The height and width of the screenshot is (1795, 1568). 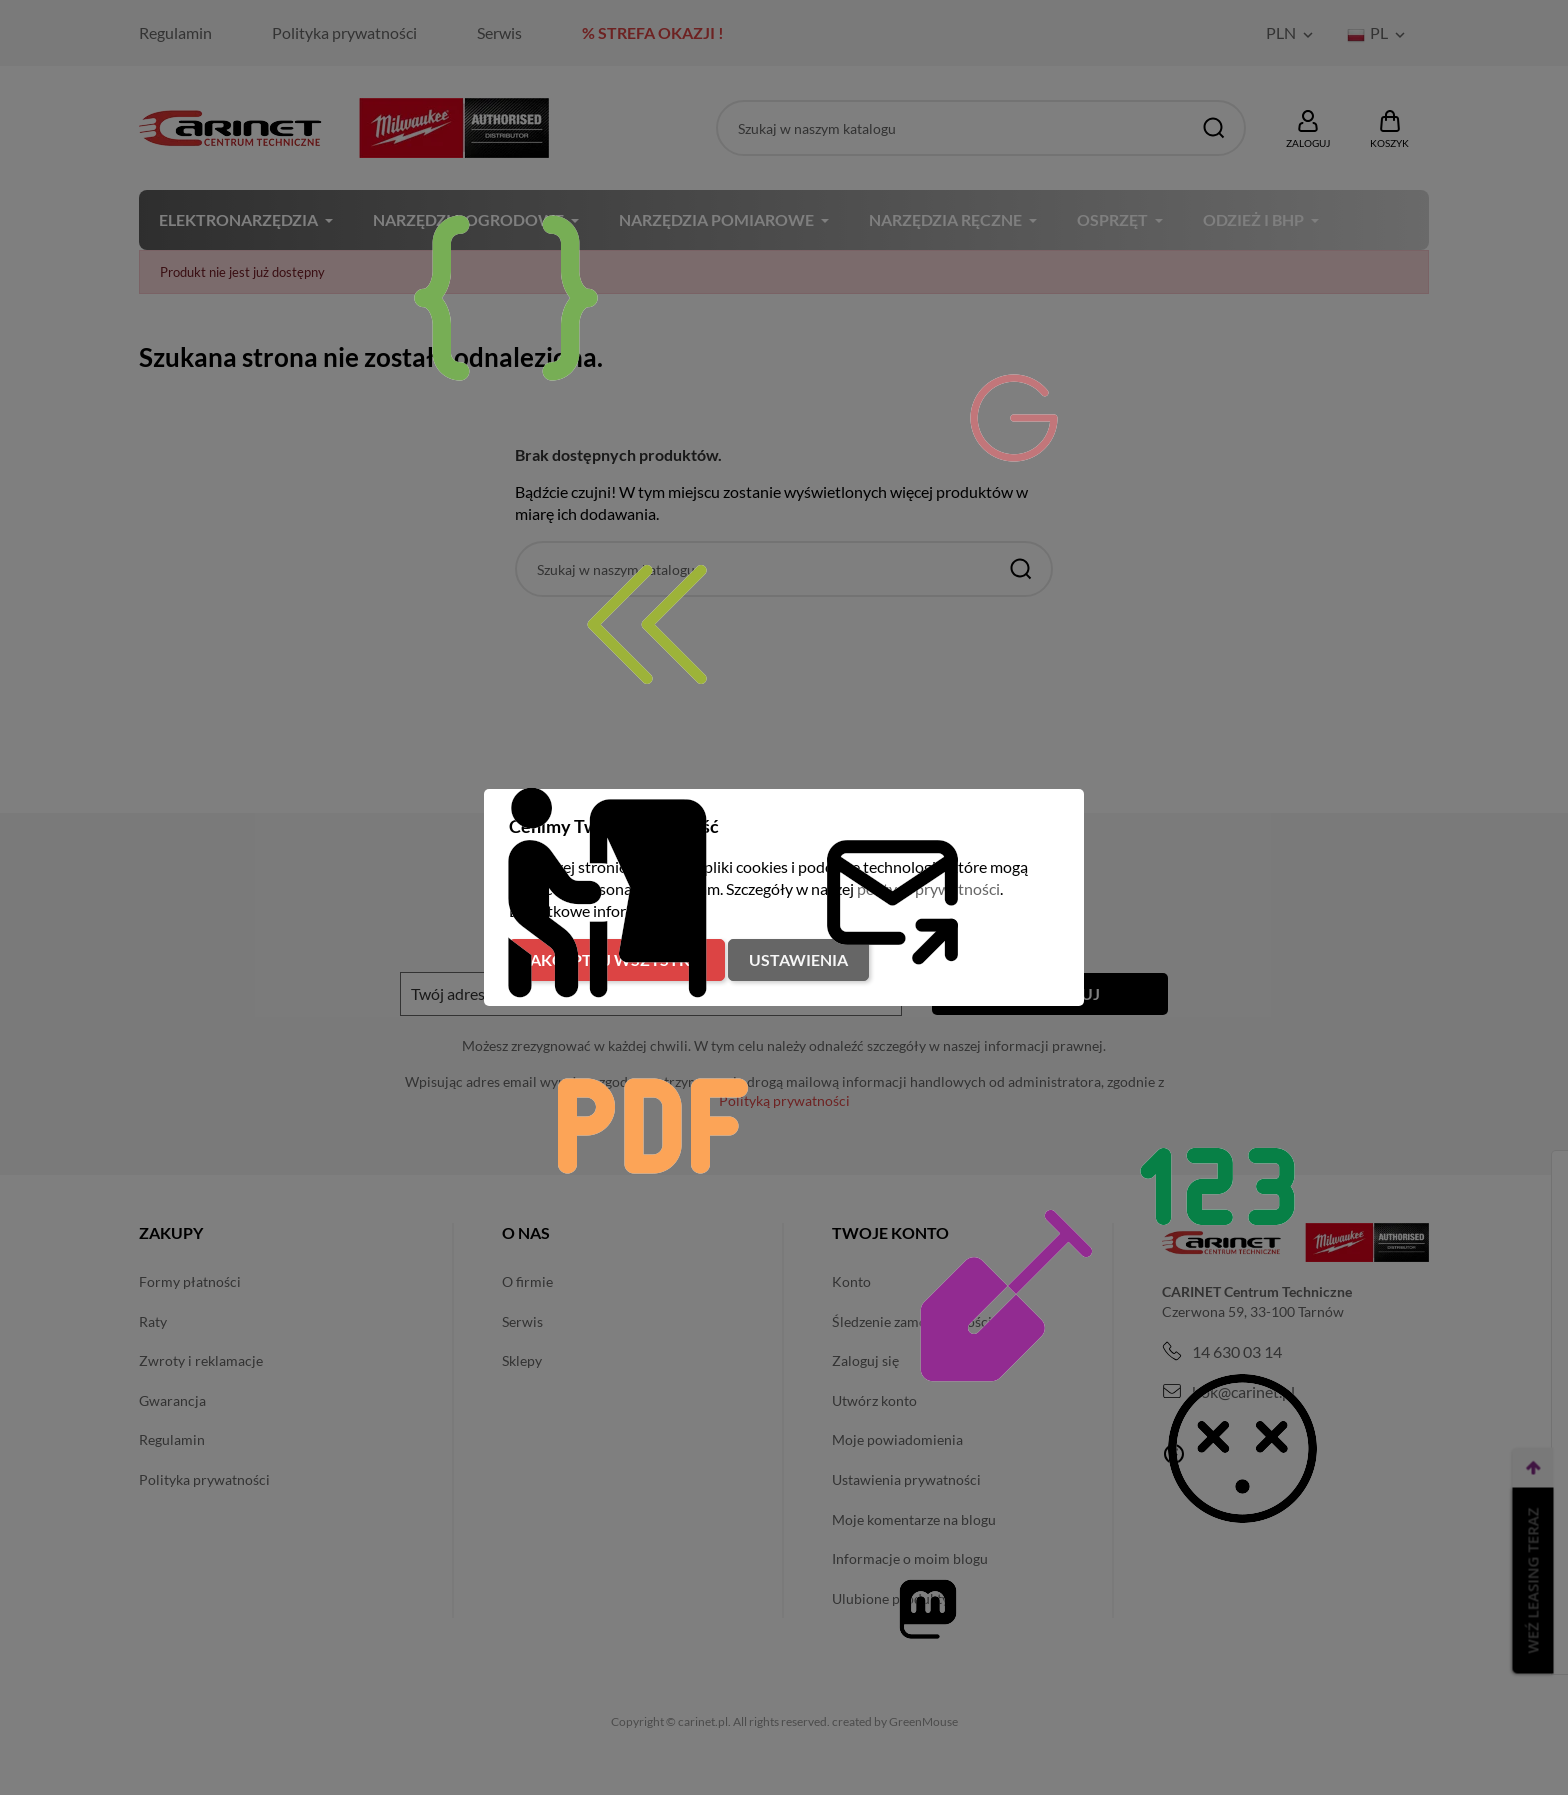 What do you see at coordinates (653, 1126) in the screenshot?
I see `view or open a PDF document` at bounding box center [653, 1126].